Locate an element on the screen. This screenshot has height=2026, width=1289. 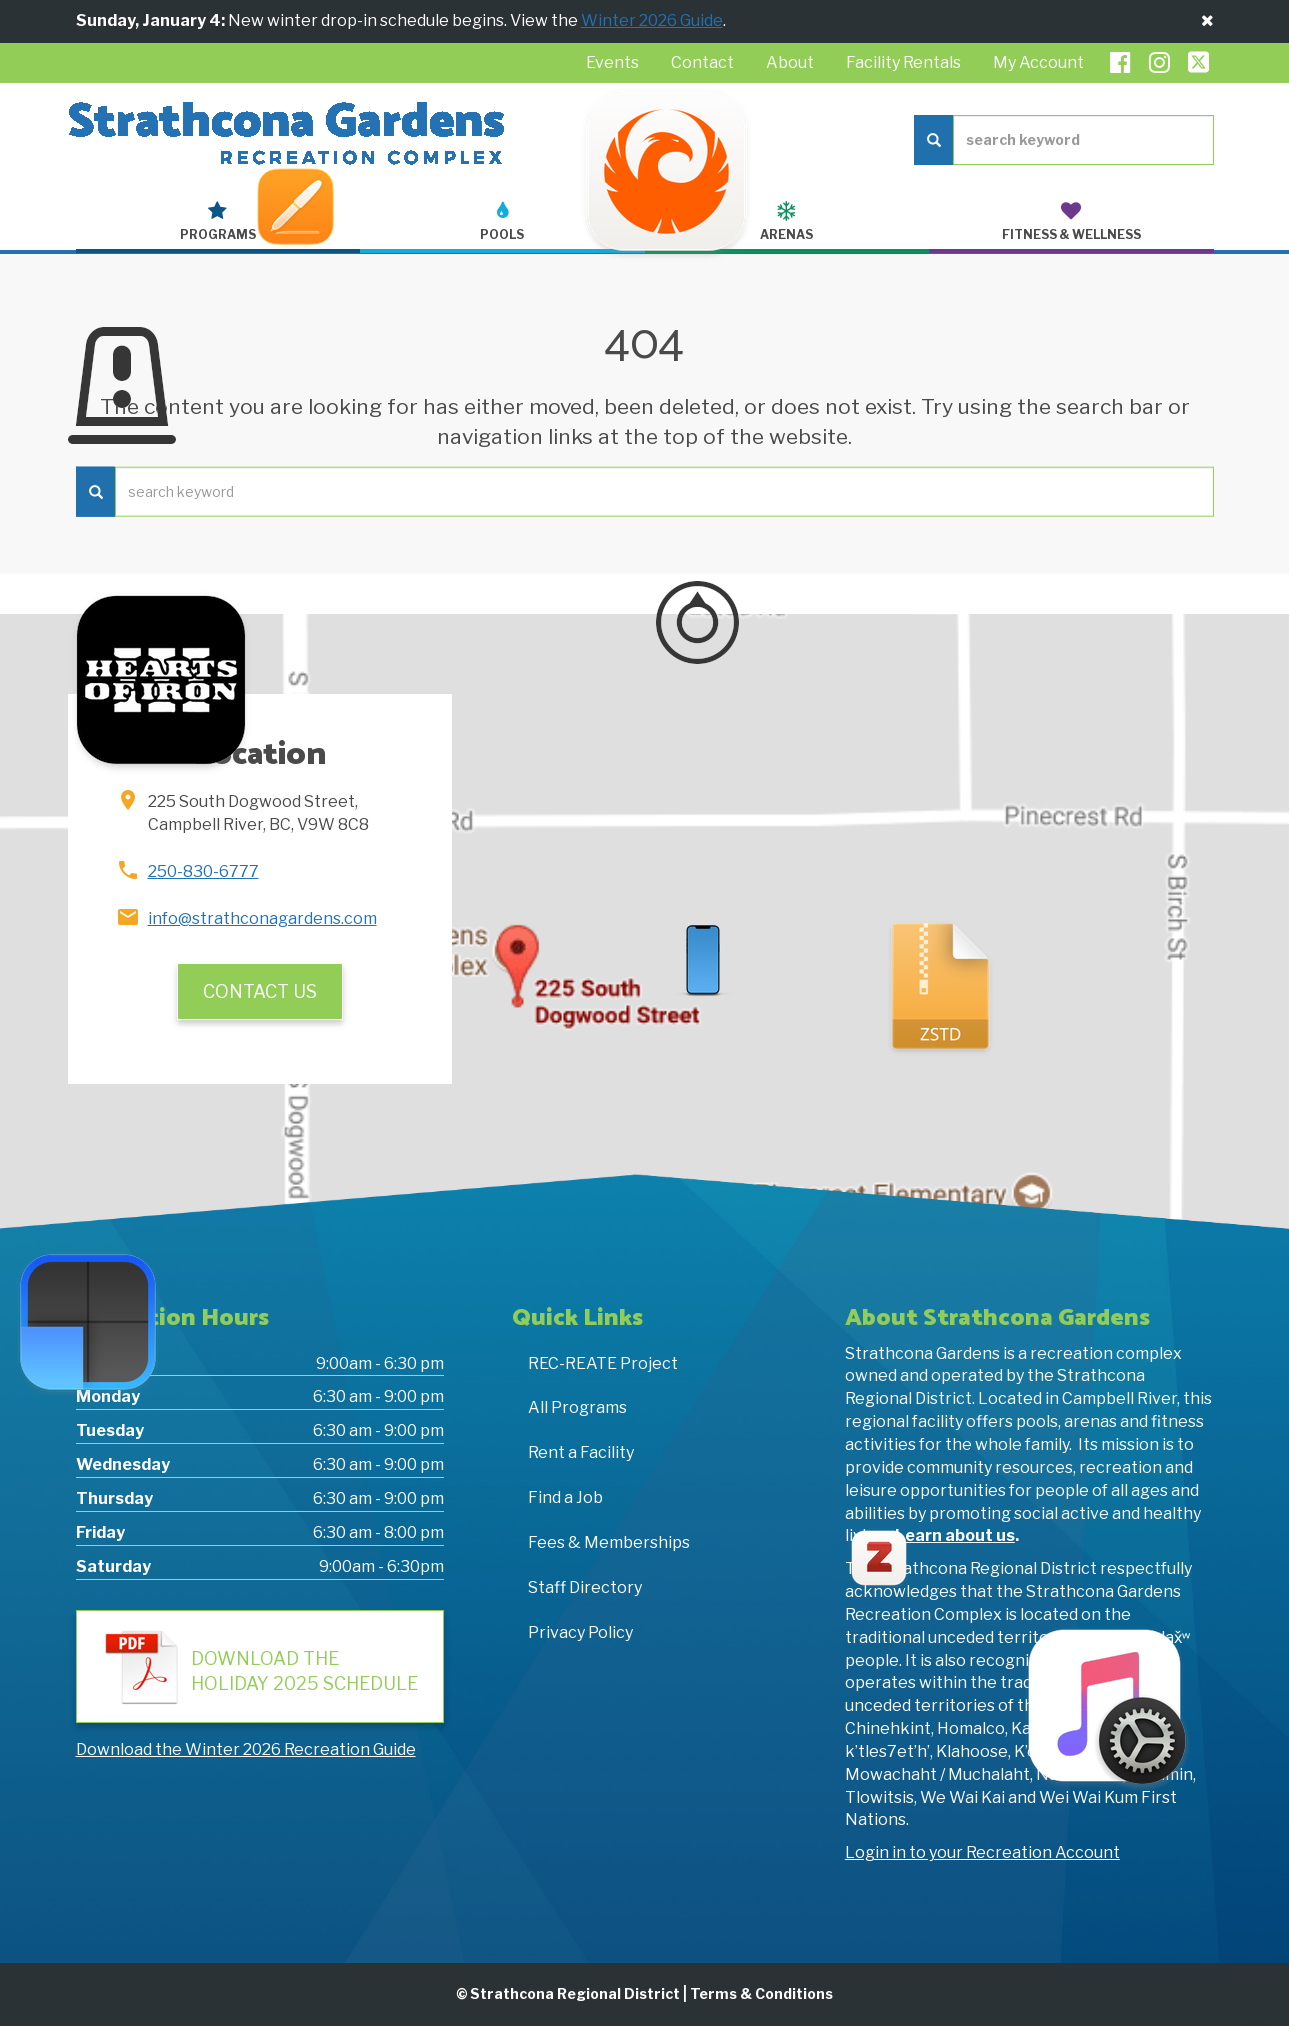
launch Hearts of Iron 3 strategy game is located at coordinates (161, 680).